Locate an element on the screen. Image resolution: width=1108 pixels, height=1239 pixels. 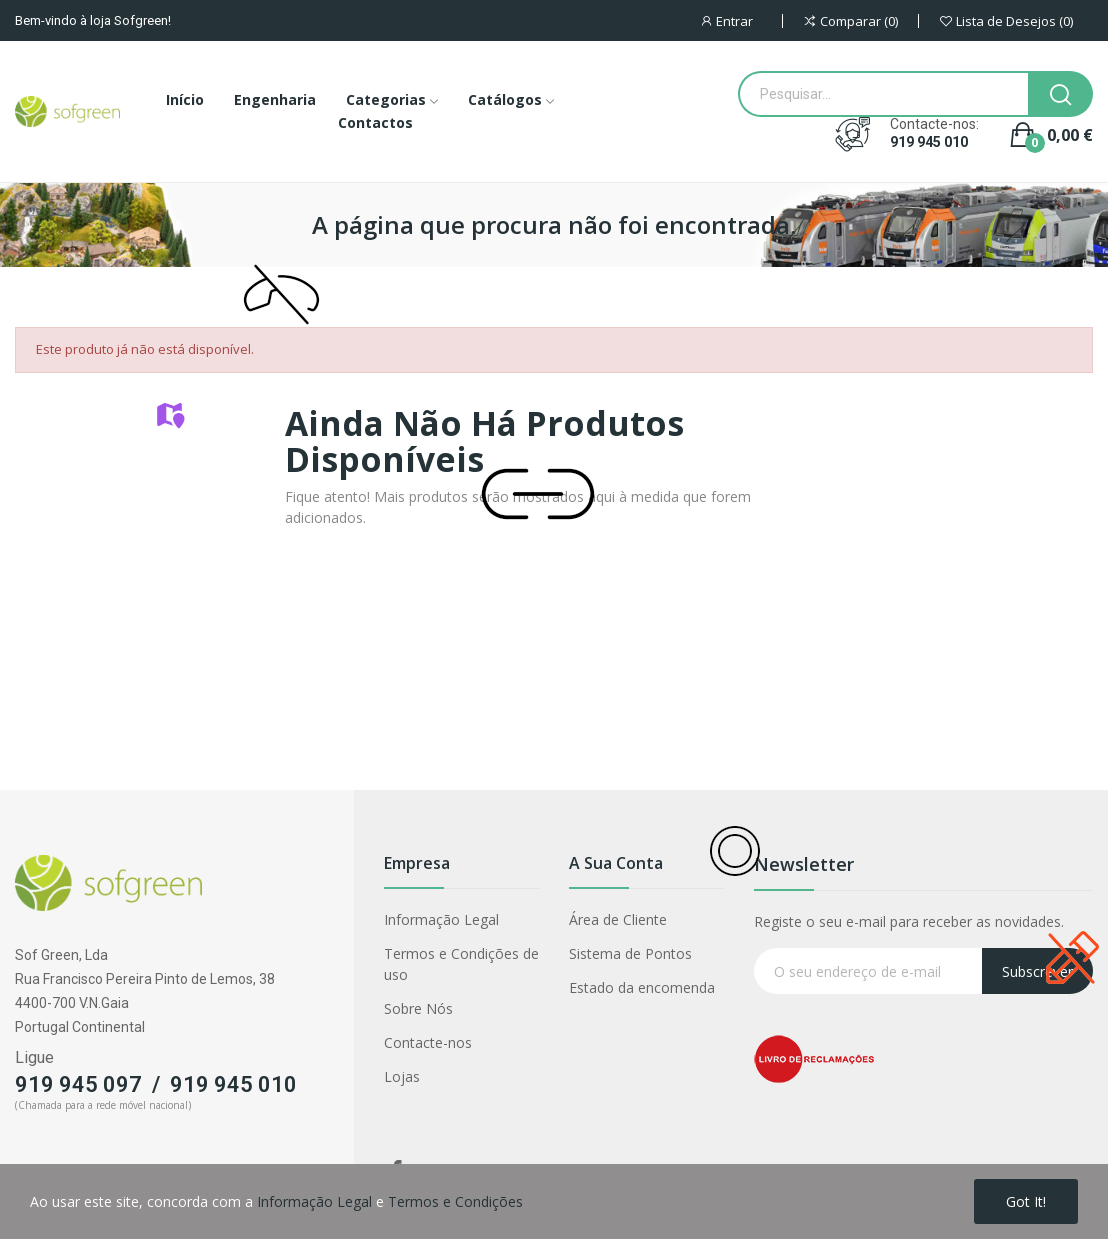
end or decline a phone call is located at coordinates (281, 294).